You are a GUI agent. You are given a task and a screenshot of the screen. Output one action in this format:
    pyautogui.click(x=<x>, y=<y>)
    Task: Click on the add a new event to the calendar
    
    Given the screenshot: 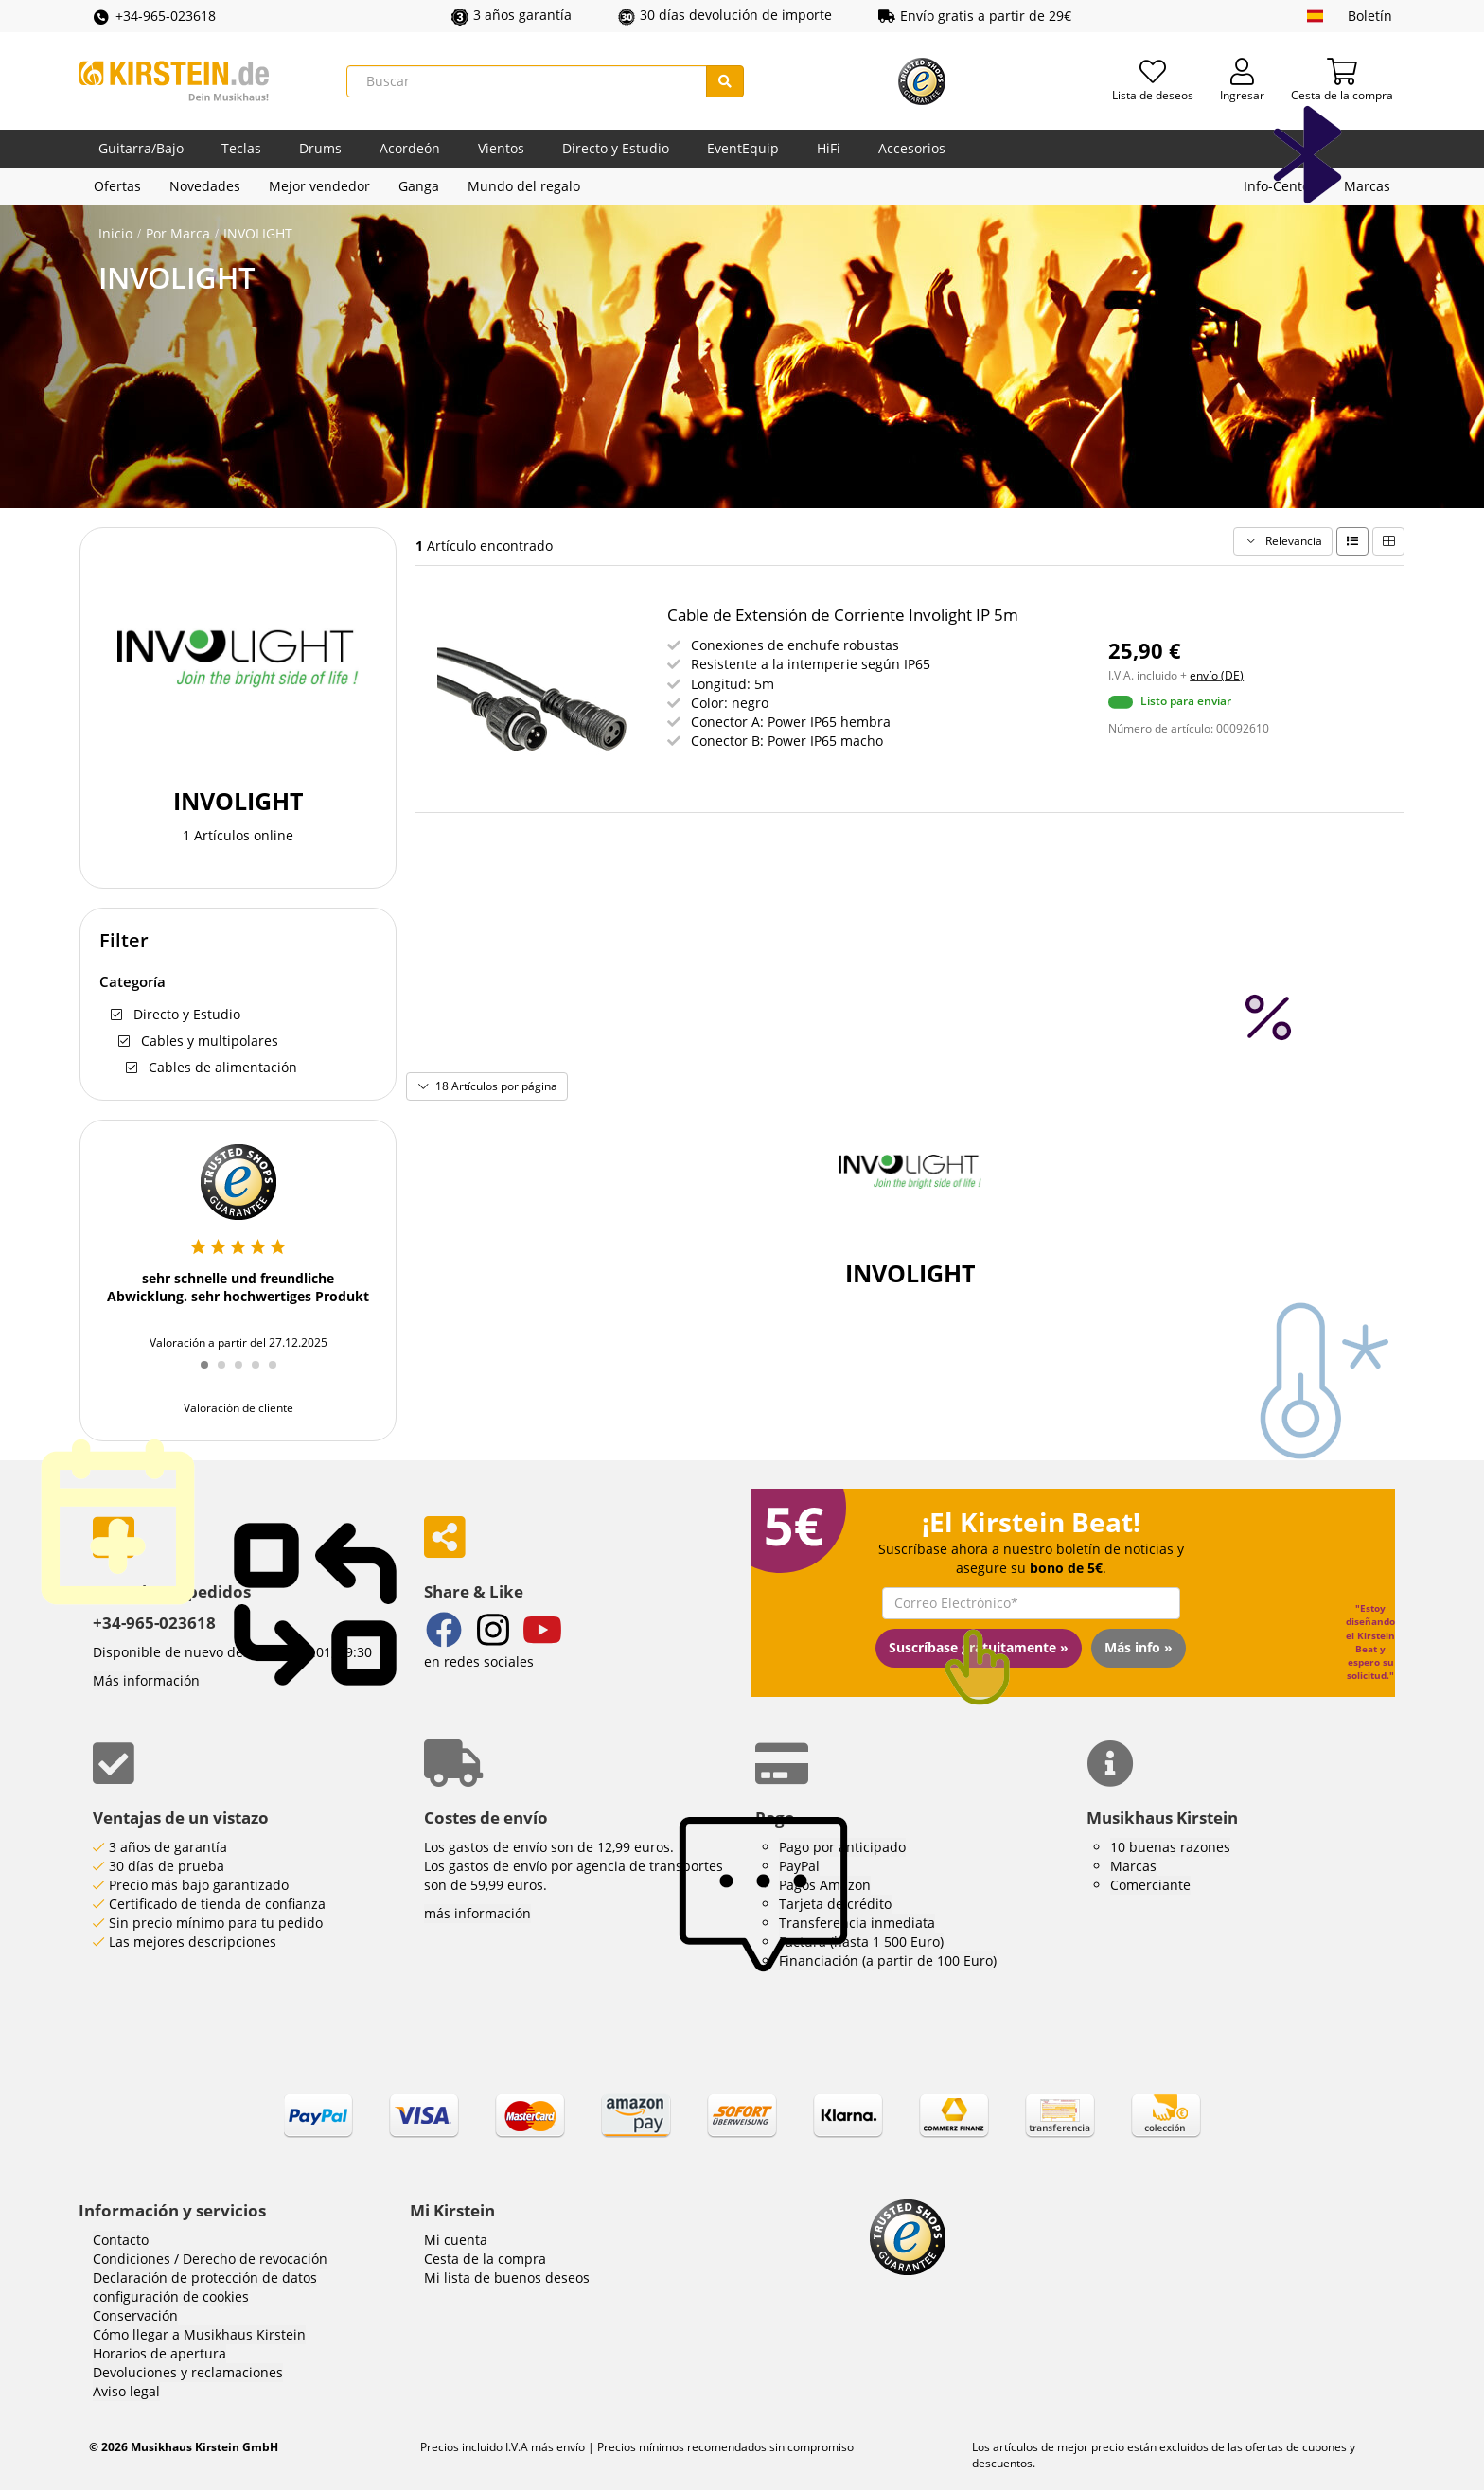 What is the action you would take?
    pyautogui.click(x=117, y=1528)
    